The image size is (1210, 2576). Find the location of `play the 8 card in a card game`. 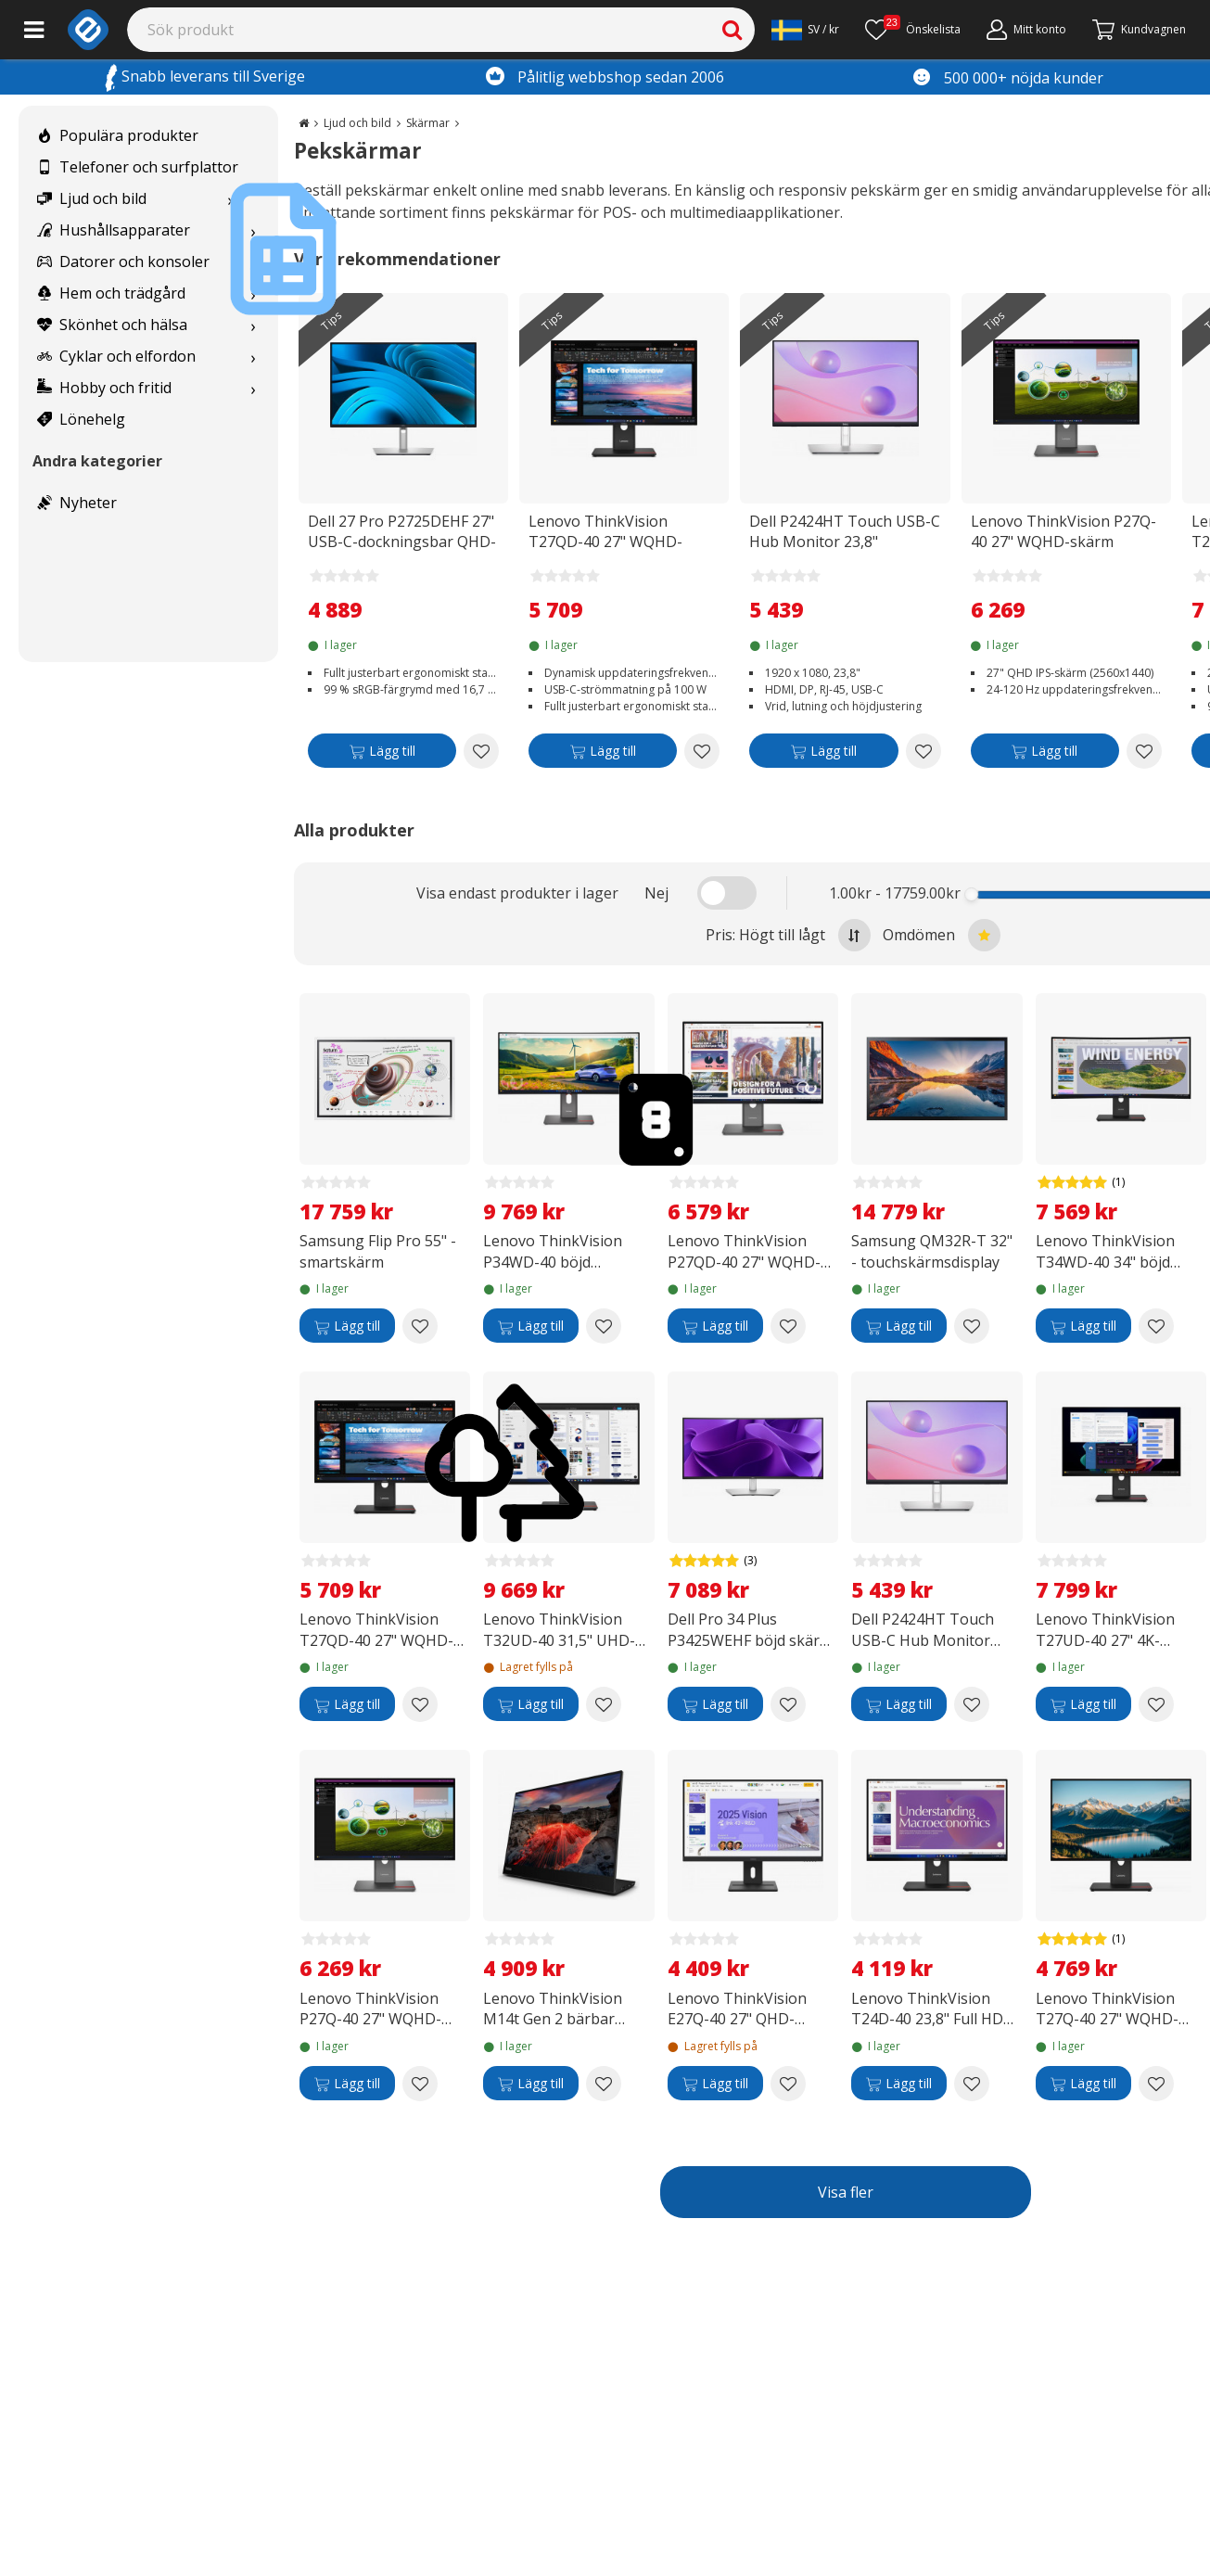

play the 8 card in a card game is located at coordinates (656, 1119).